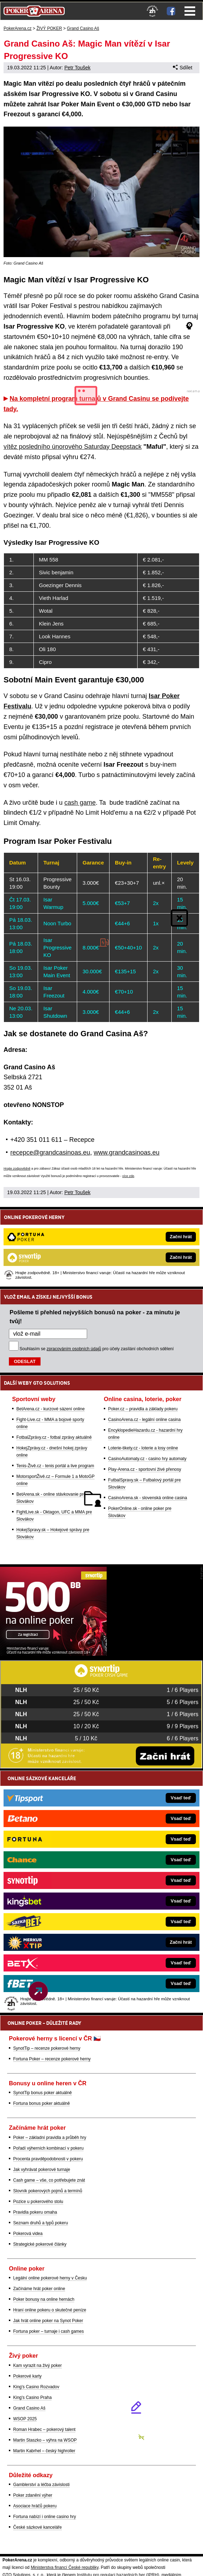  I want to click on find nearby electric vehicle charging stations, so click(103, 942).